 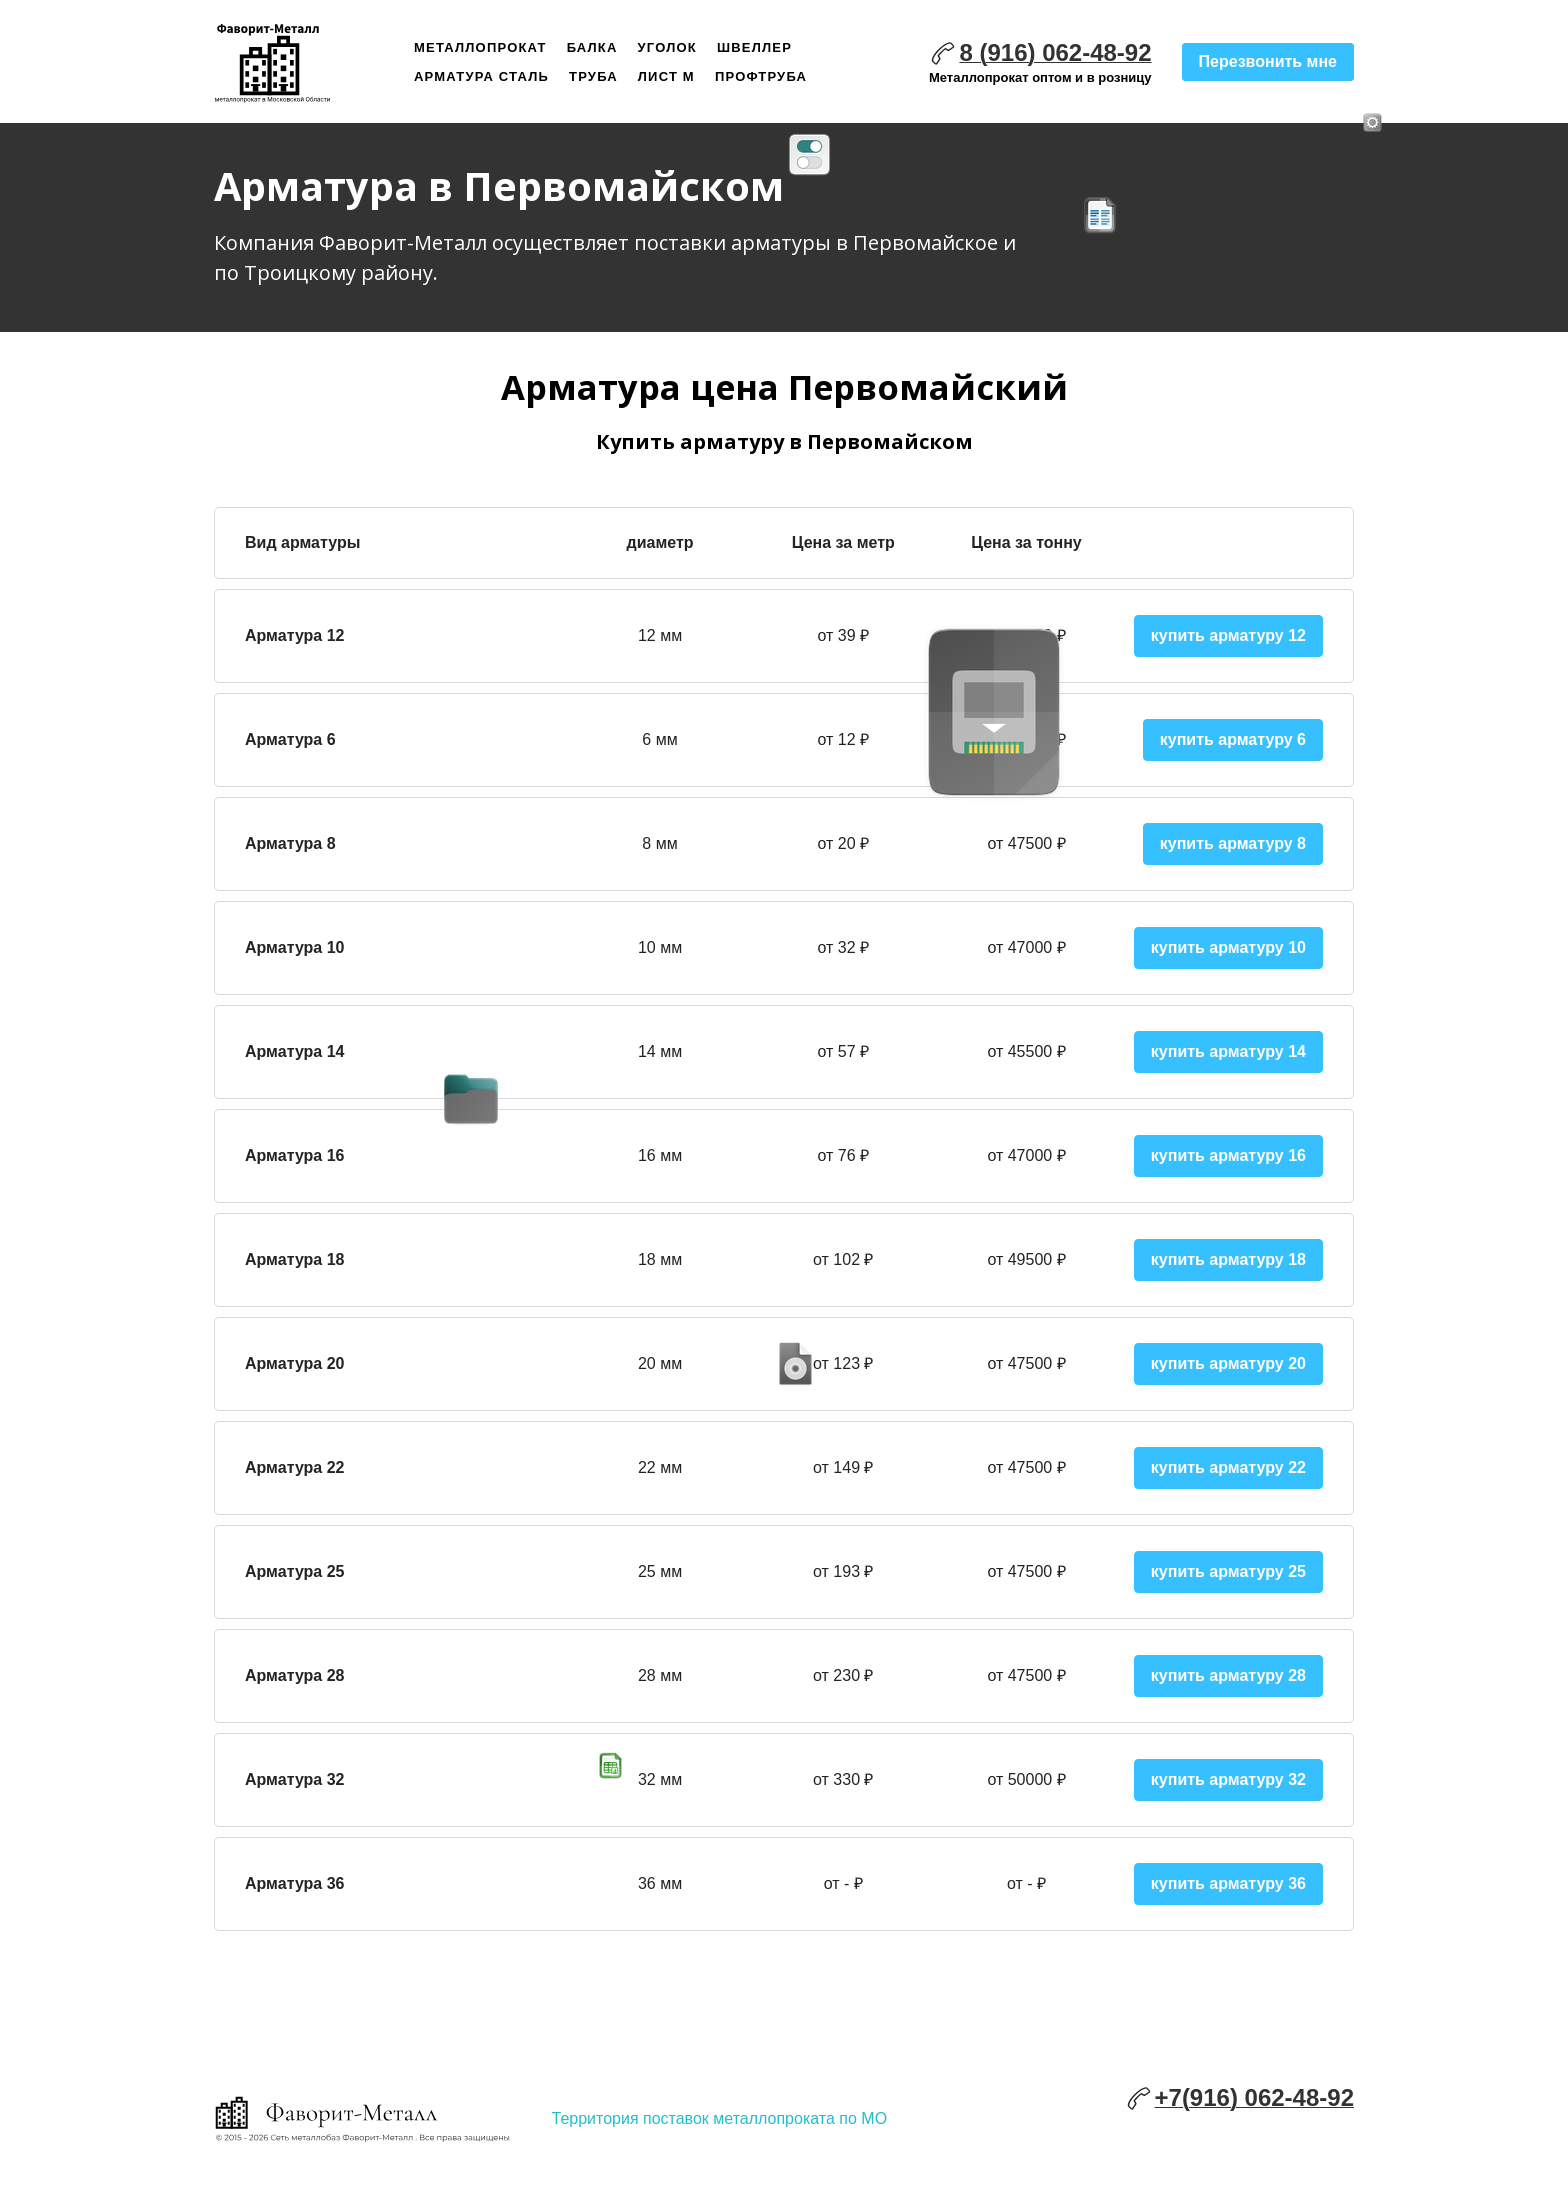 What do you see at coordinates (610, 1765) in the screenshot?
I see `open a spreadsheet template file` at bounding box center [610, 1765].